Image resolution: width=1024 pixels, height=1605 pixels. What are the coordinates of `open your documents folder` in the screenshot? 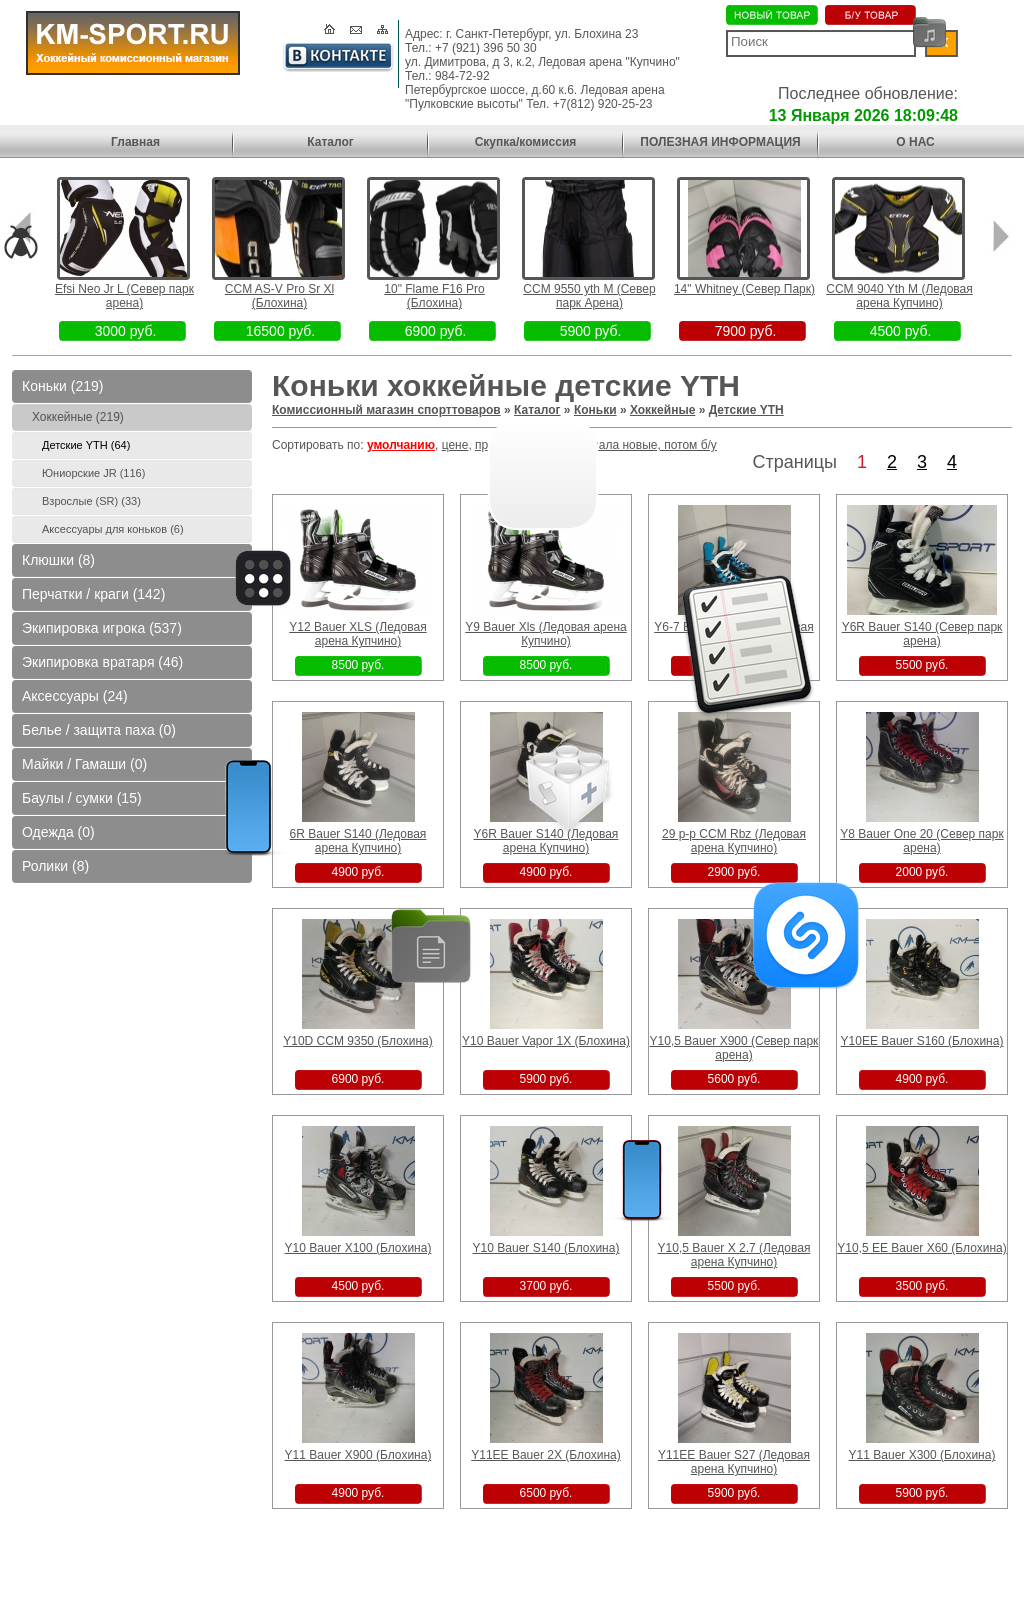 It's located at (431, 946).